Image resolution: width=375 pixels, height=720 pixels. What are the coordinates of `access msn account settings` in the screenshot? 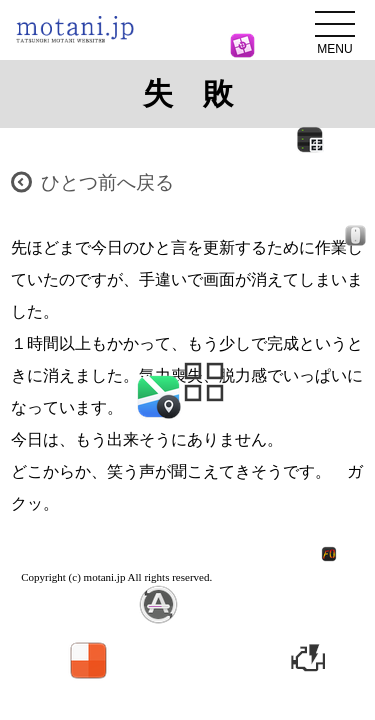 It's located at (204, 382).